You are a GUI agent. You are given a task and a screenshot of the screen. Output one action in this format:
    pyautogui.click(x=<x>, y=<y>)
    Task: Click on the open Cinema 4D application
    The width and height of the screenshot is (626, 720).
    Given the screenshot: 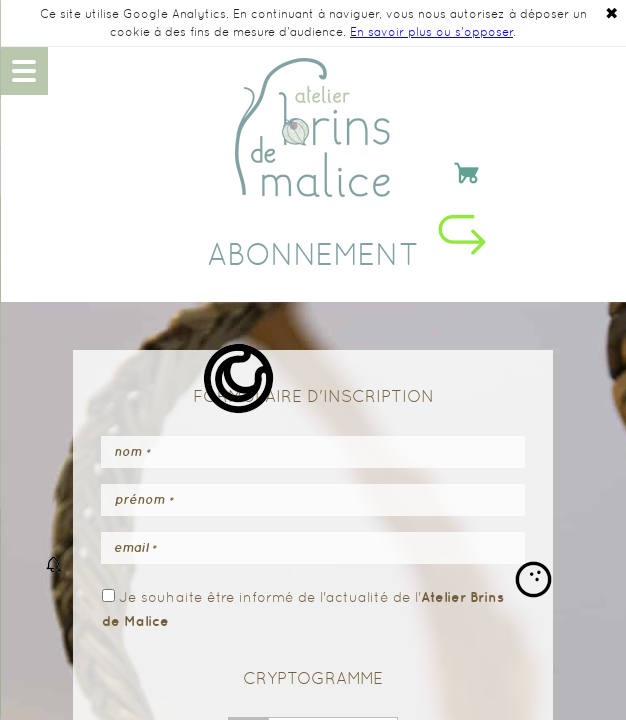 What is the action you would take?
    pyautogui.click(x=238, y=378)
    